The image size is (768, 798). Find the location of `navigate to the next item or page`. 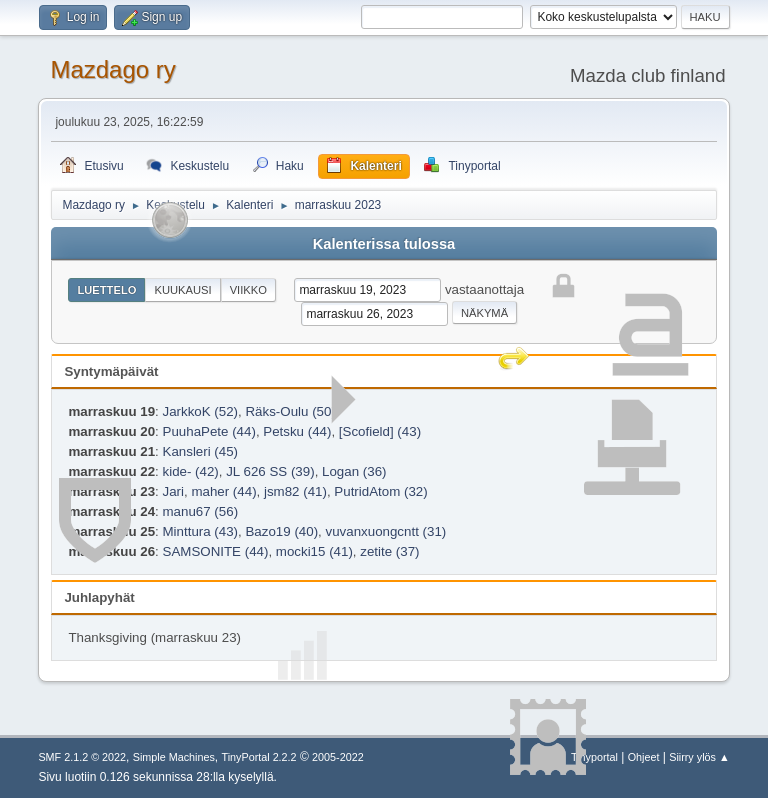

navigate to the next item or page is located at coordinates (341, 399).